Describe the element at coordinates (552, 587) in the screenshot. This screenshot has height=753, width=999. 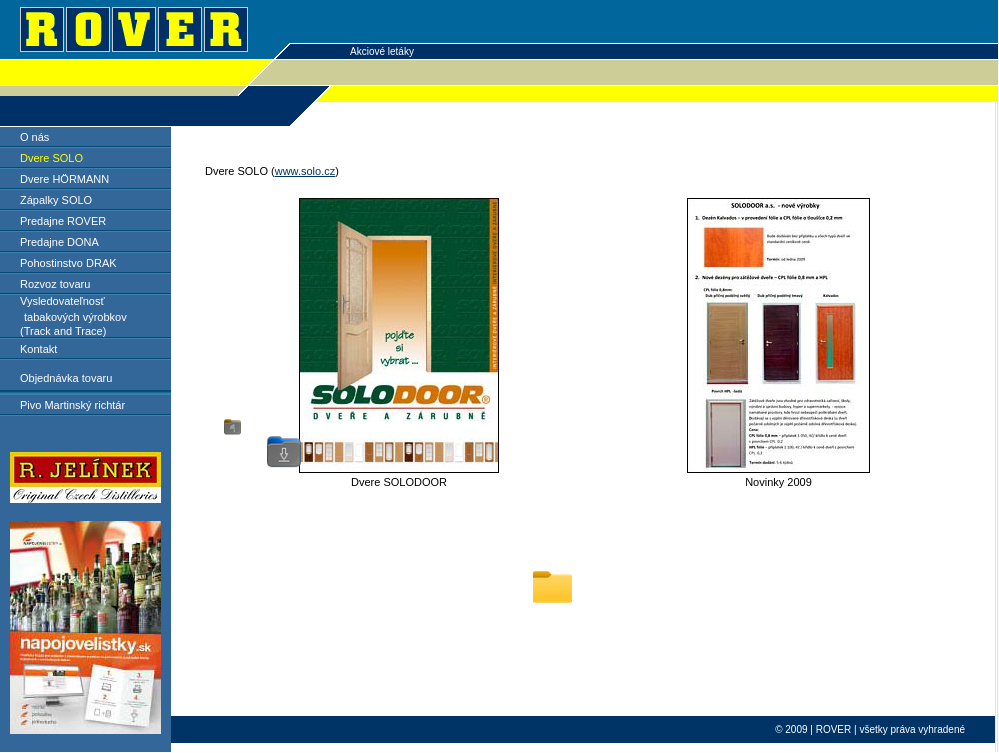
I see `open a folder to view its contents` at that location.